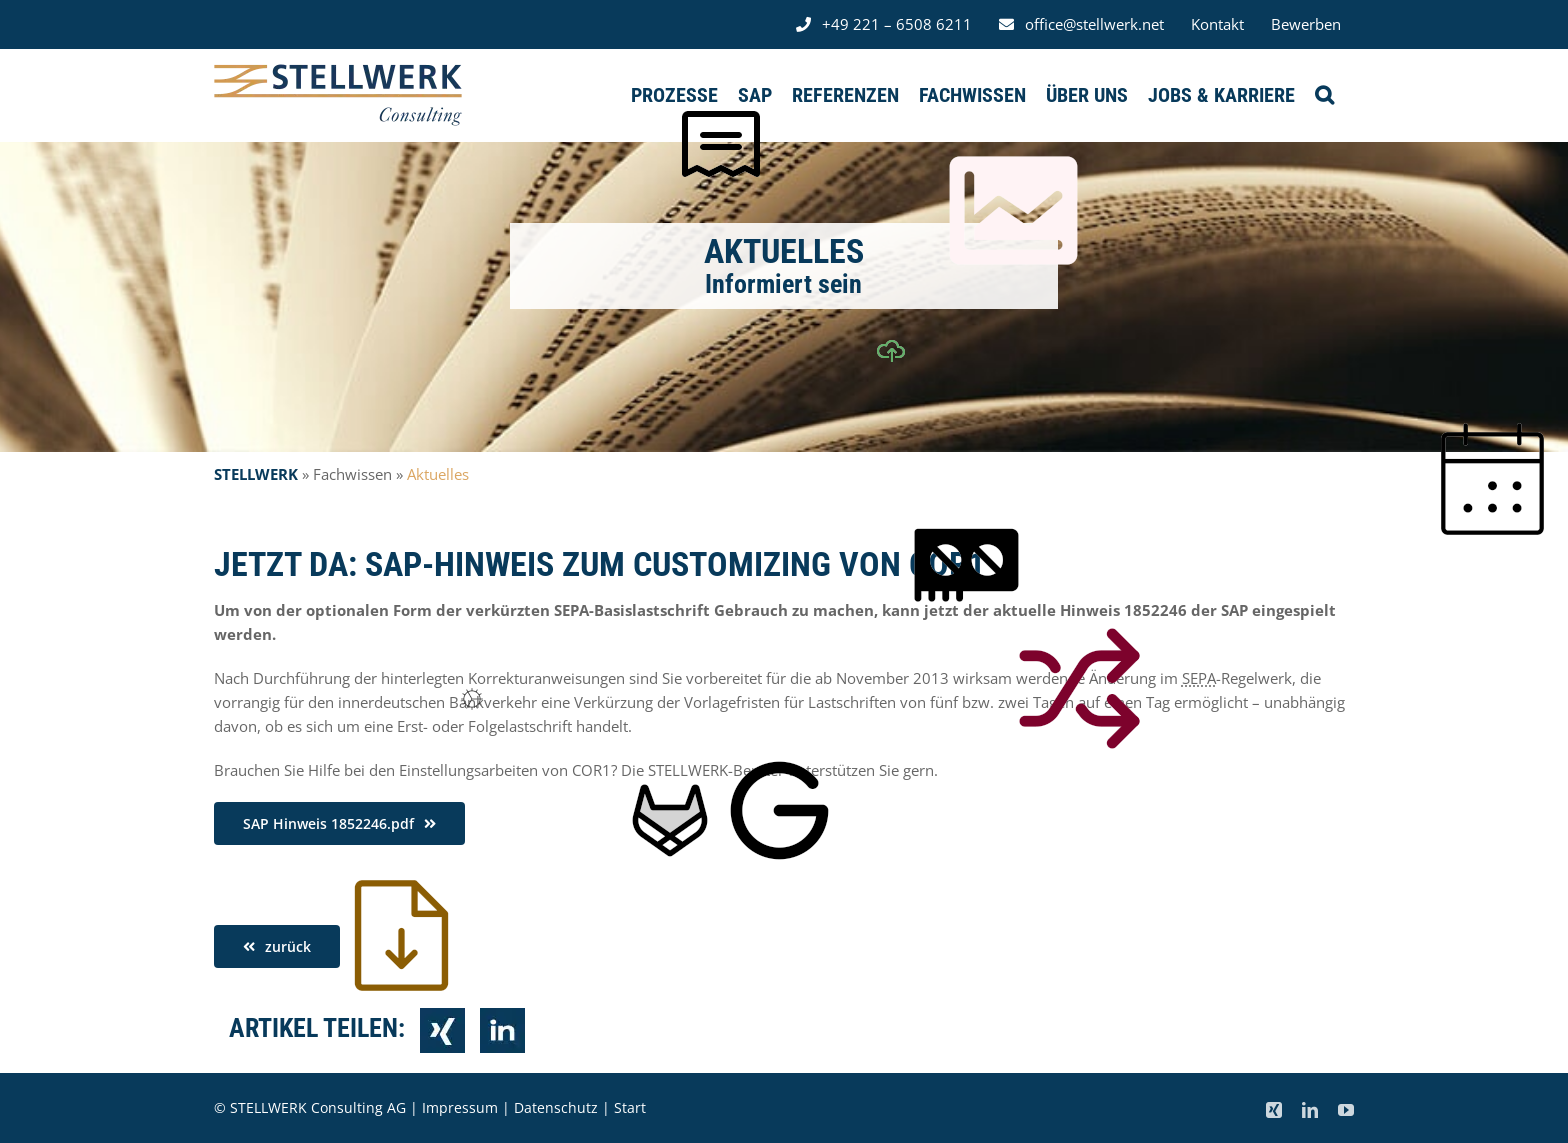  What do you see at coordinates (1013, 210) in the screenshot?
I see `view analytics or performance data` at bounding box center [1013, 210].